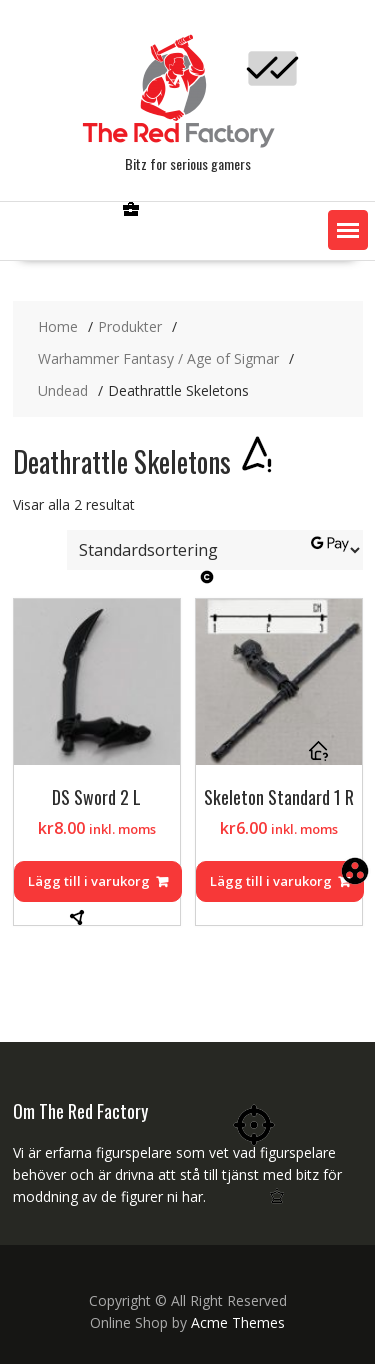 The image size is (375, 1364). I want to click on center map on current location, so click(254, 1125).